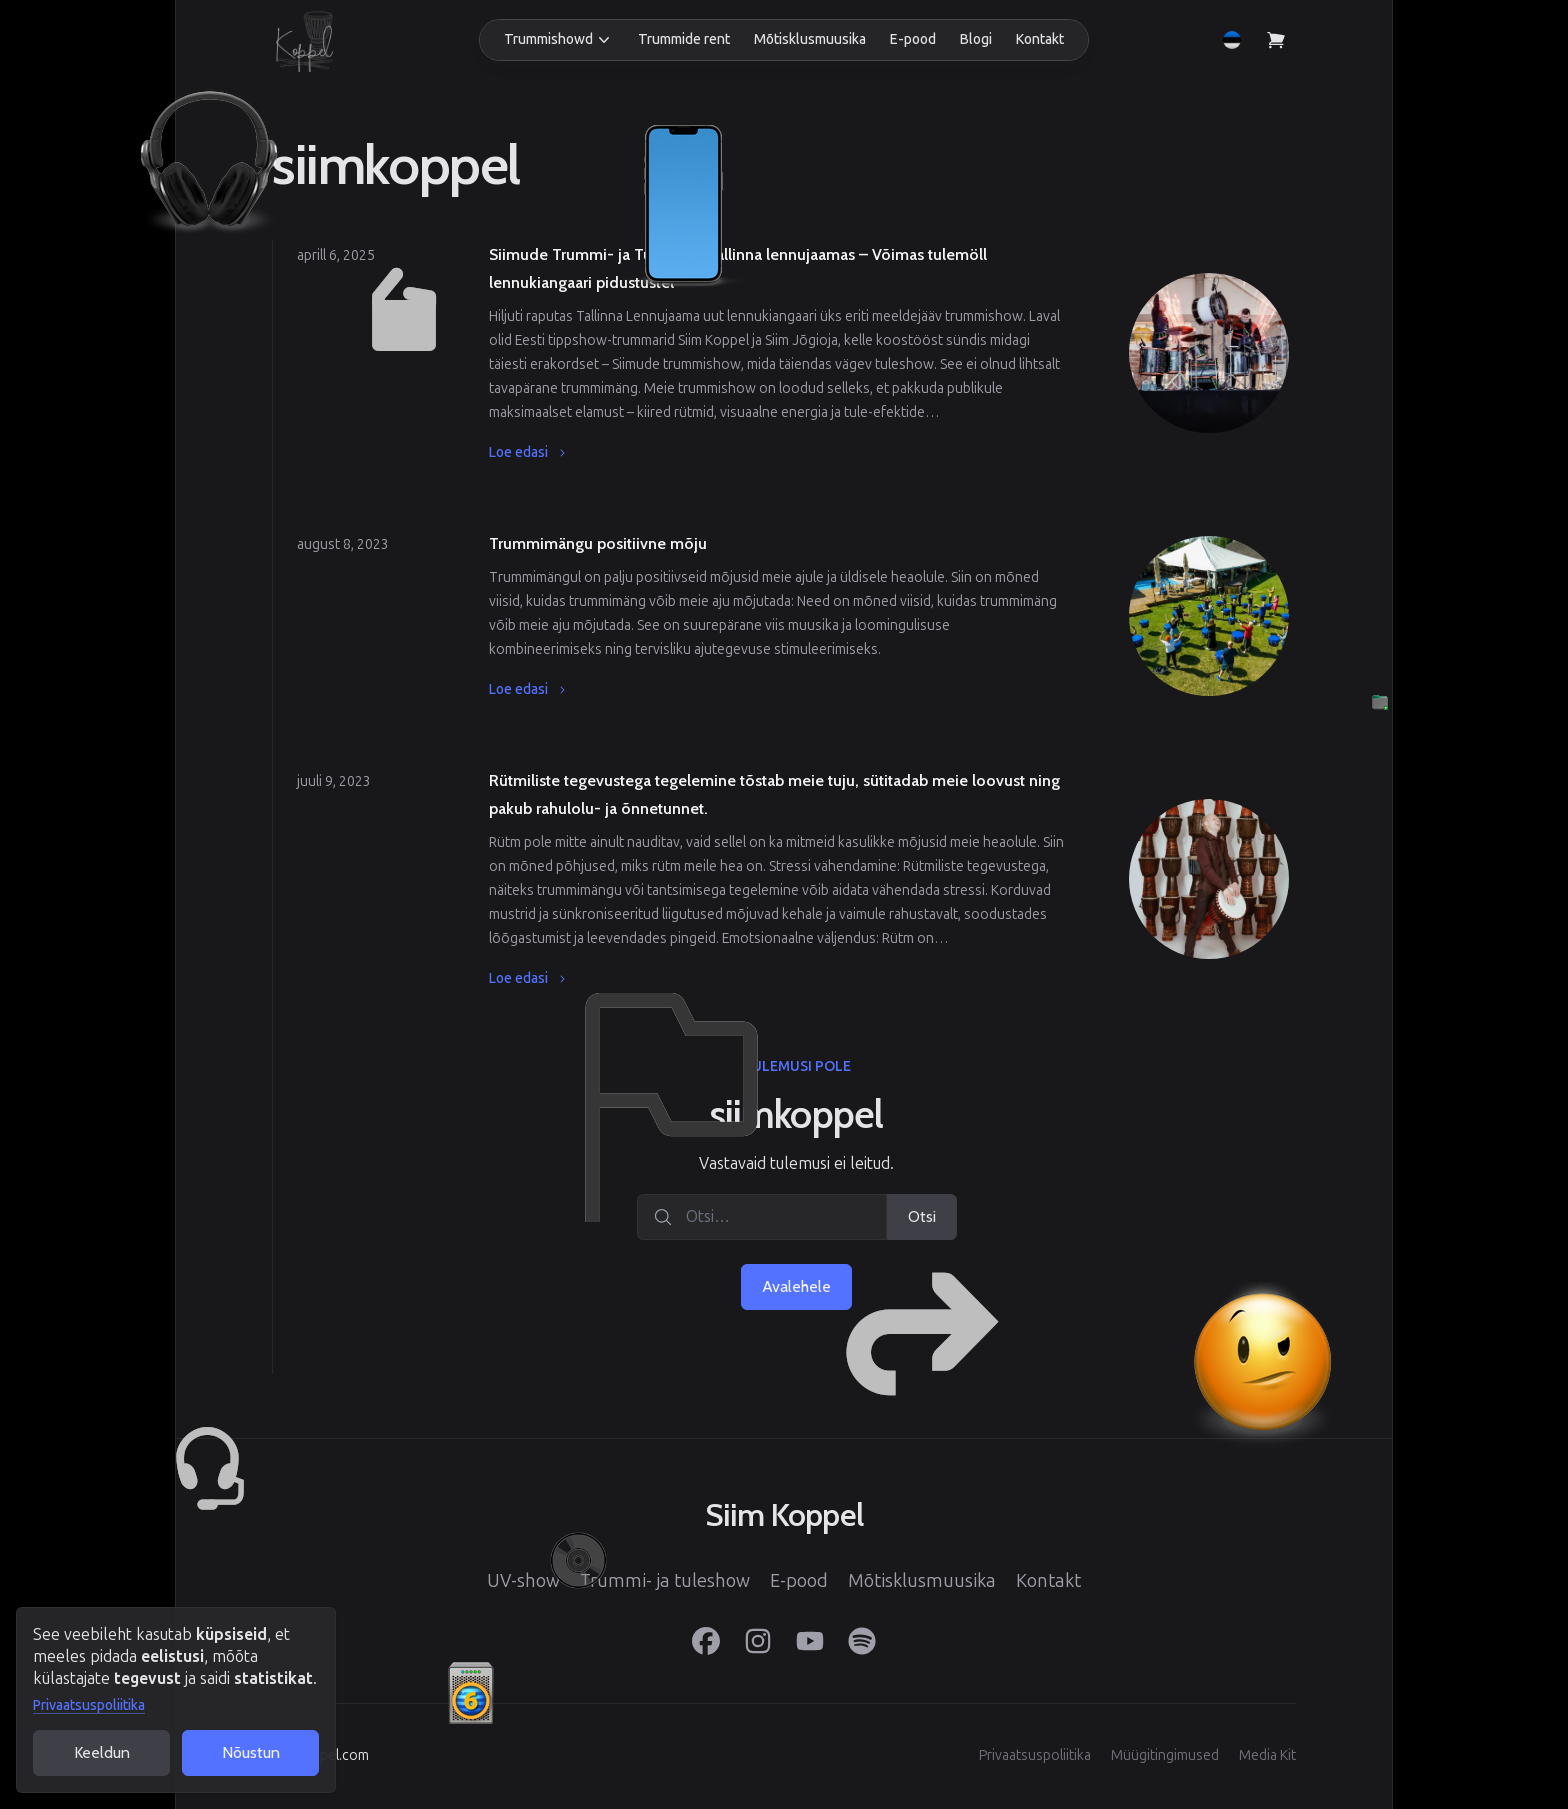 This screenshot has width=1568, height=1809. What do you see at coordinates (920, 1334) in the screenshot?
I see `redo last undone action` at bounding box center [920, 1334].